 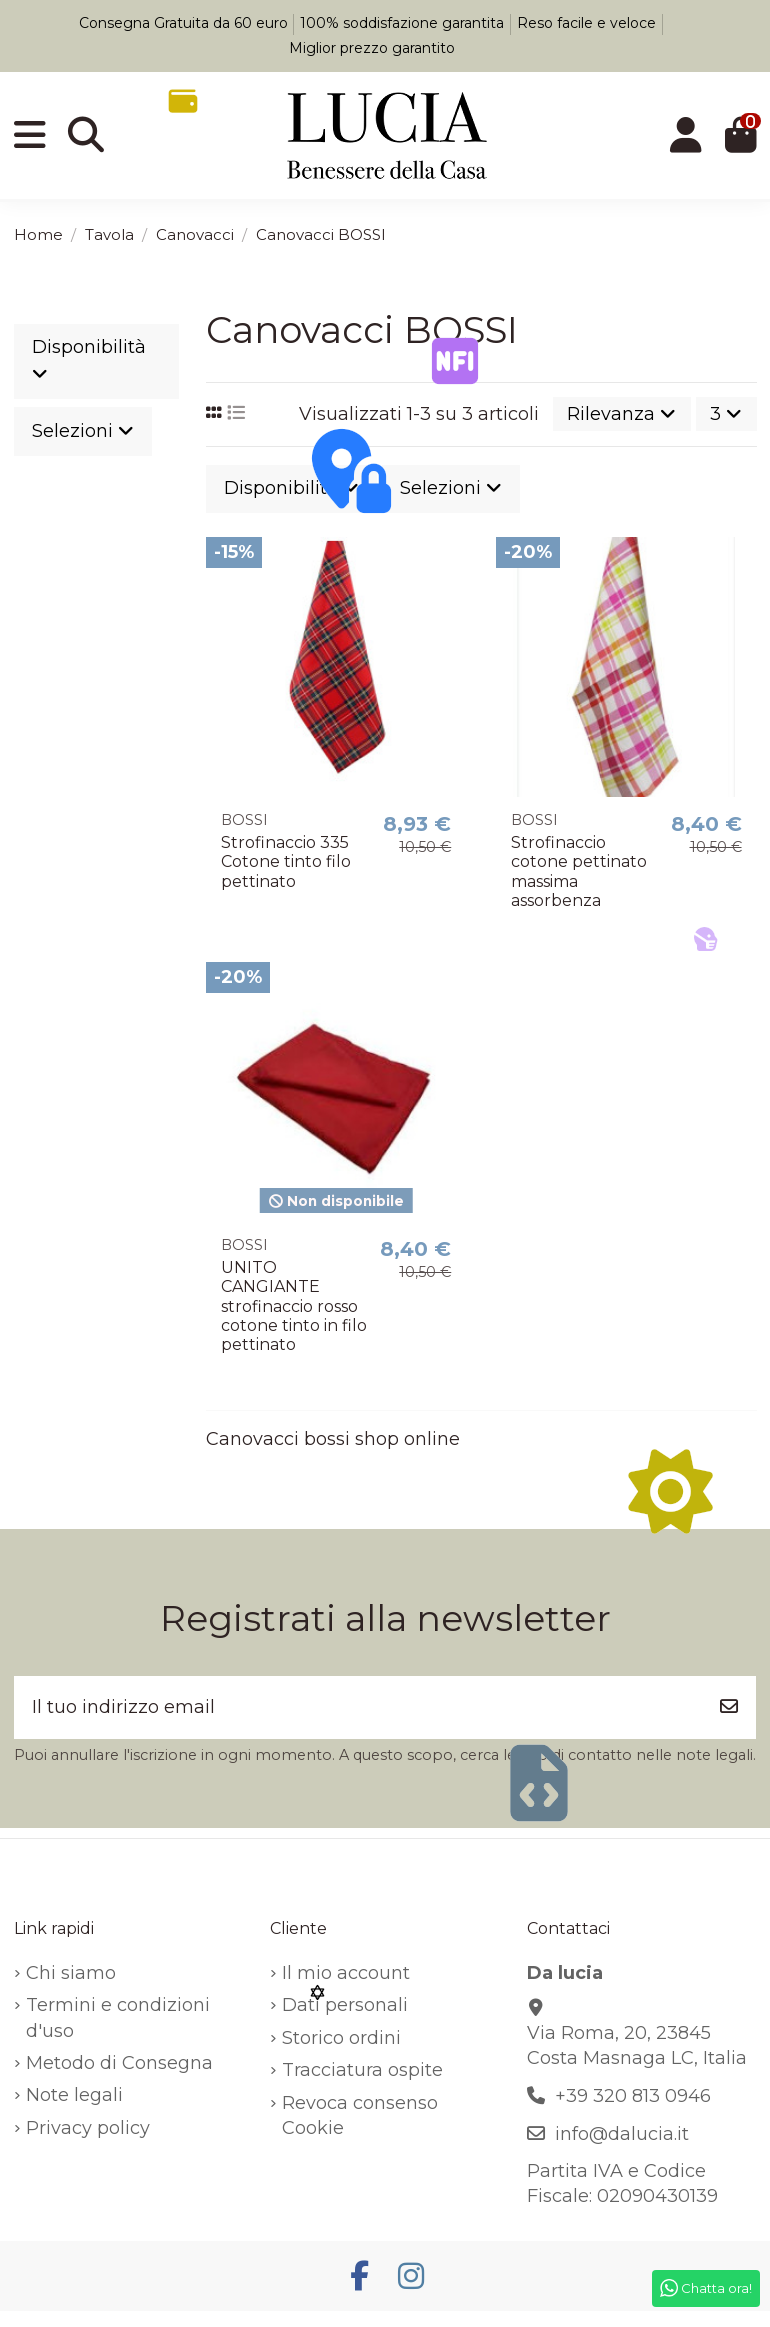 What do you see at coordinates (455, 361) in the screenshot?
I see `indicates non-food items category` at bounding box center [455, 361].